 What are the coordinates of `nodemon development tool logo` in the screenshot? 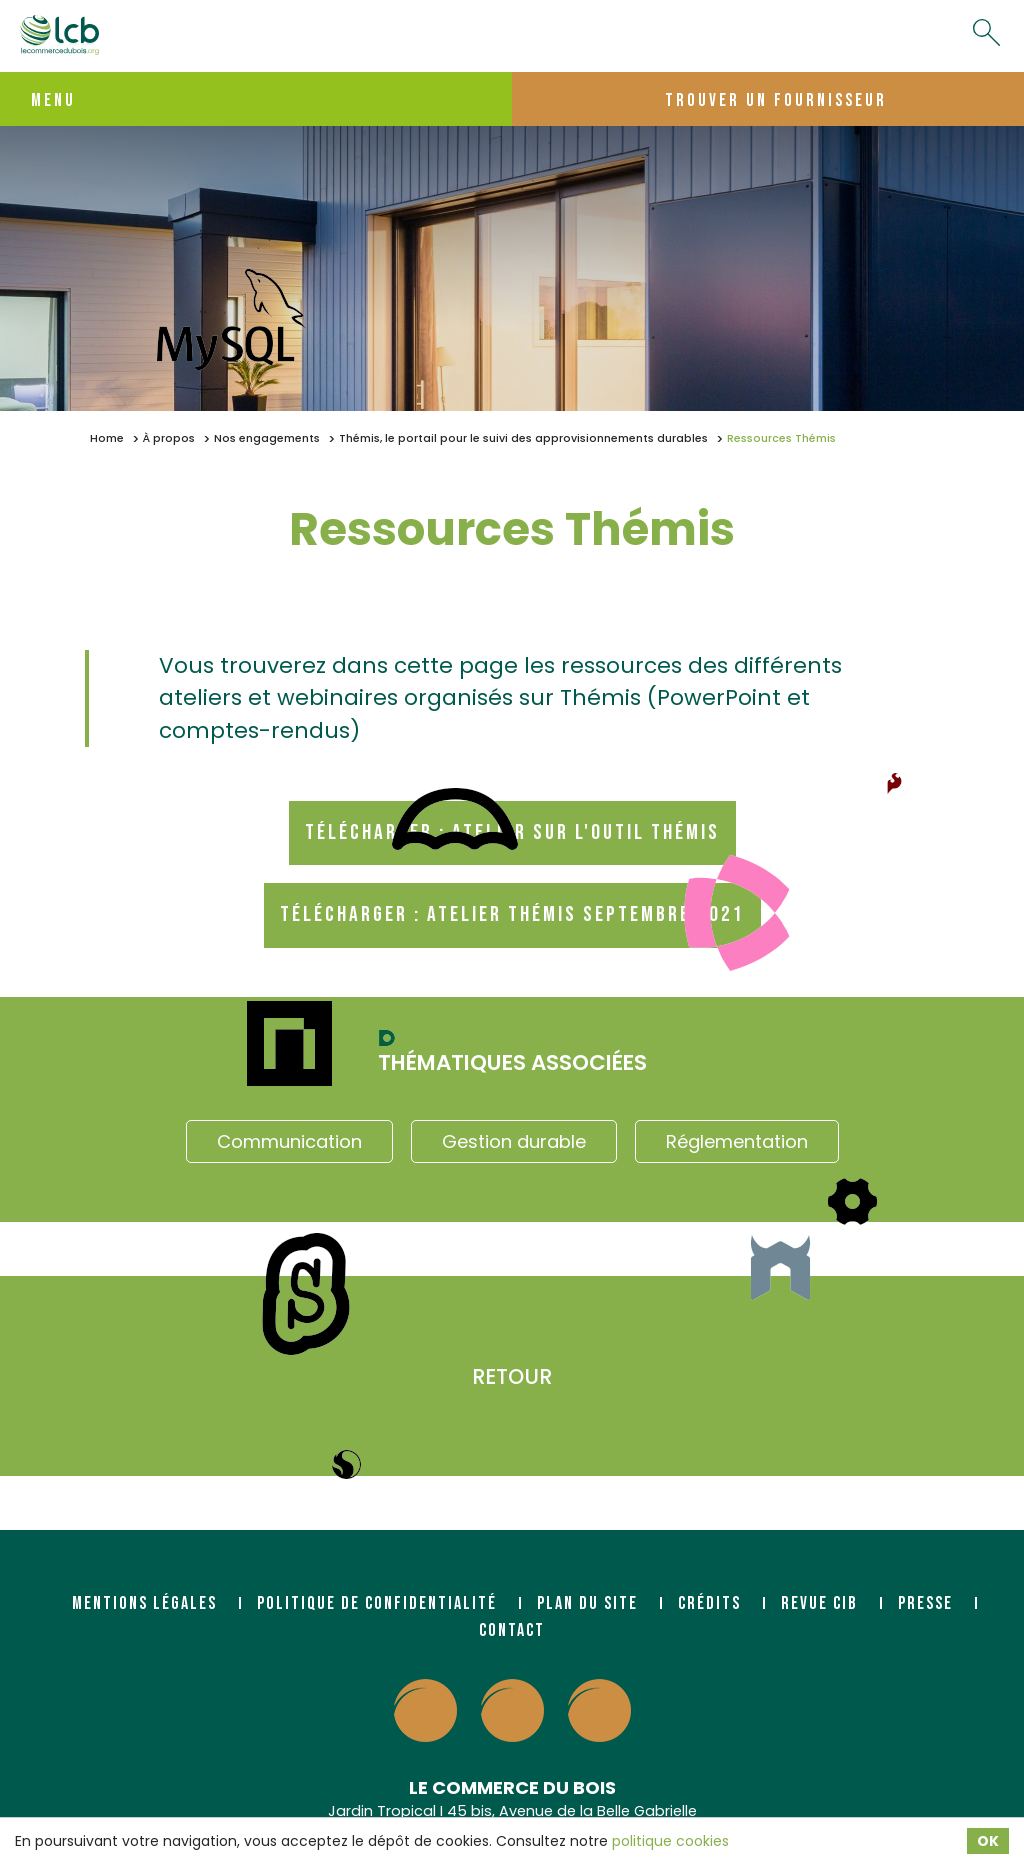 It's located at (780, 1267).